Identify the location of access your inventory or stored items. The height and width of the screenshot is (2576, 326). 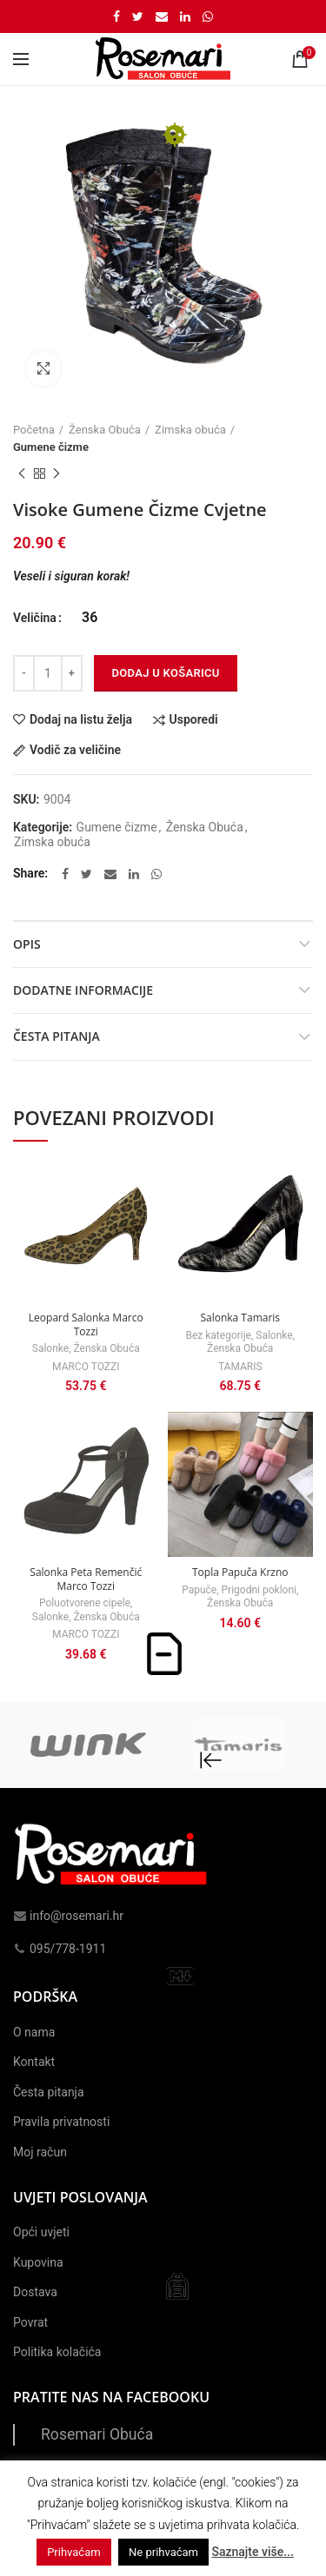
(177, 2287).